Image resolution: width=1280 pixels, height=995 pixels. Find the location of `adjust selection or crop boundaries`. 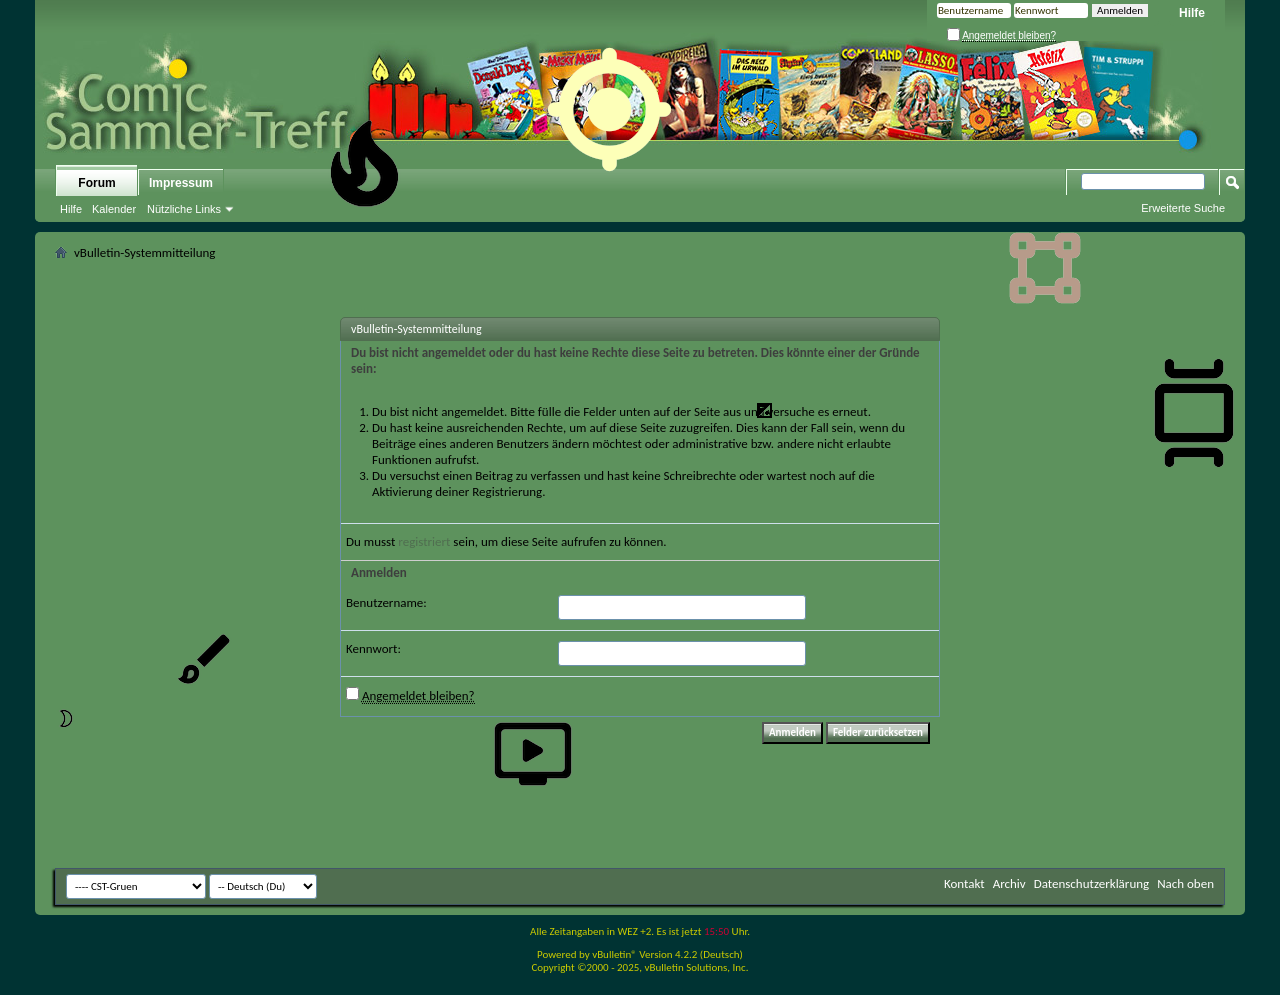

adjust selection or crop boundaries is located at coordinates (1045, 268).